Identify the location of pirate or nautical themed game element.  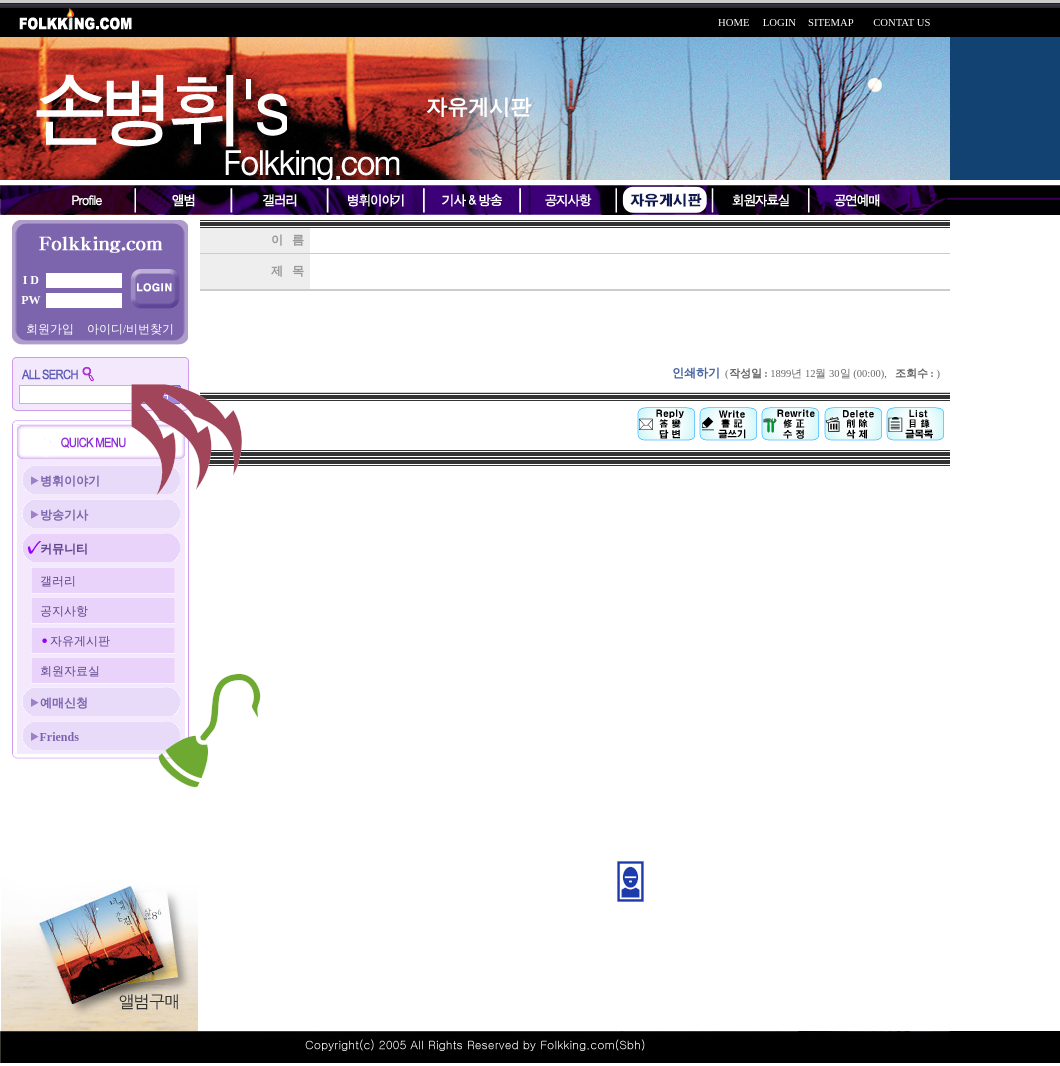
(209, 730).